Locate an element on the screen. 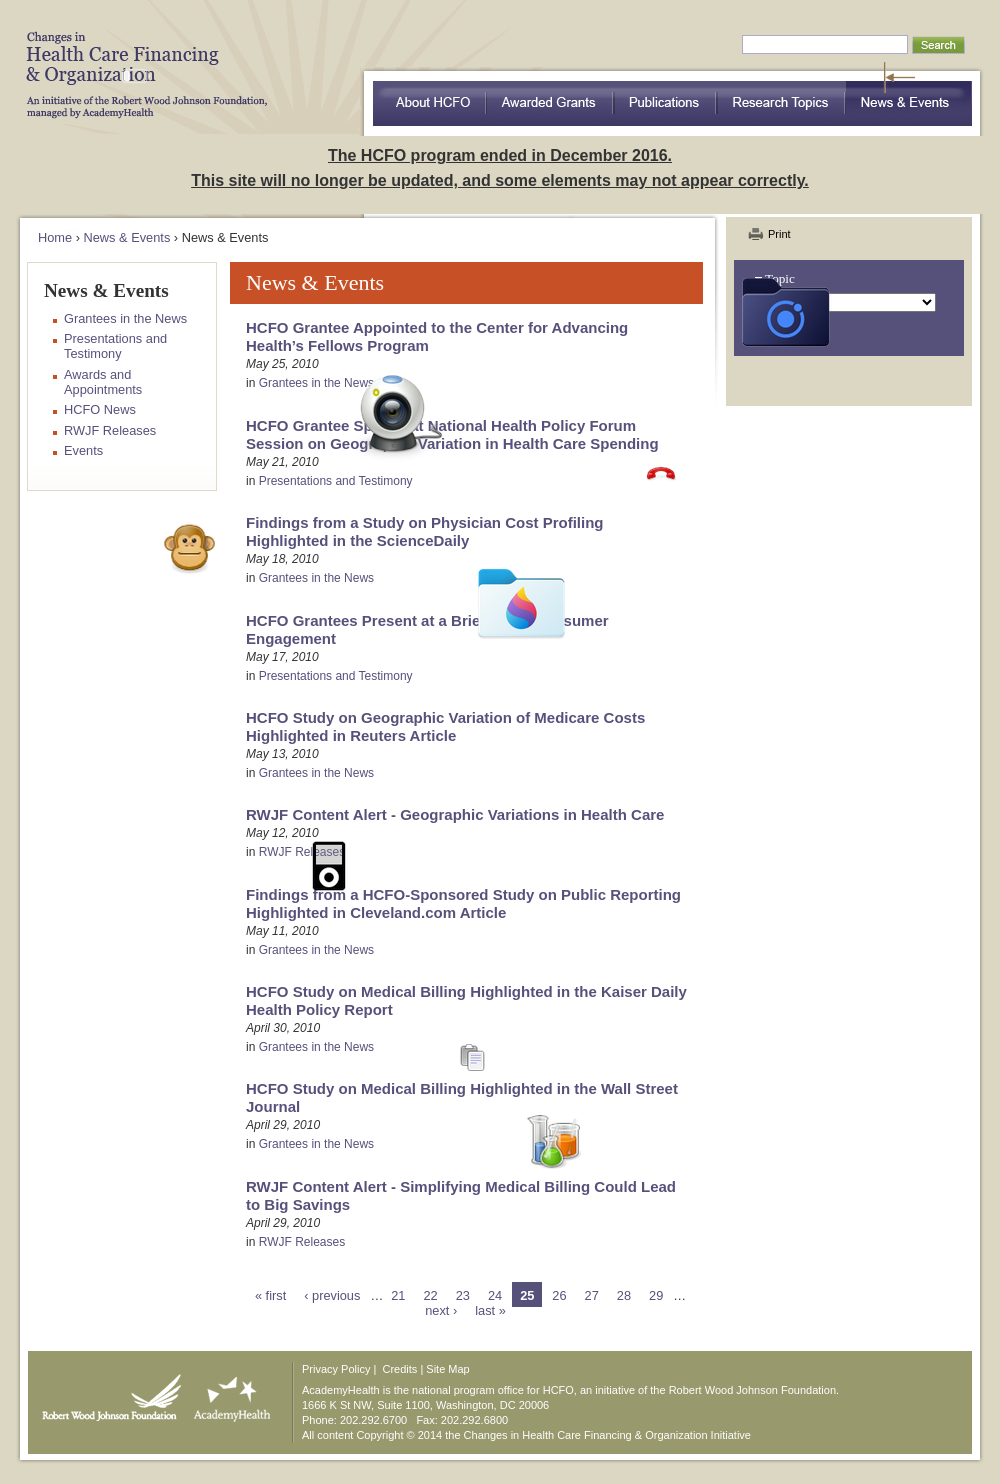 The height and width of the screenshot is (1484, 1000). open folder containing paint or art application files is located at coordinates (521, 605).